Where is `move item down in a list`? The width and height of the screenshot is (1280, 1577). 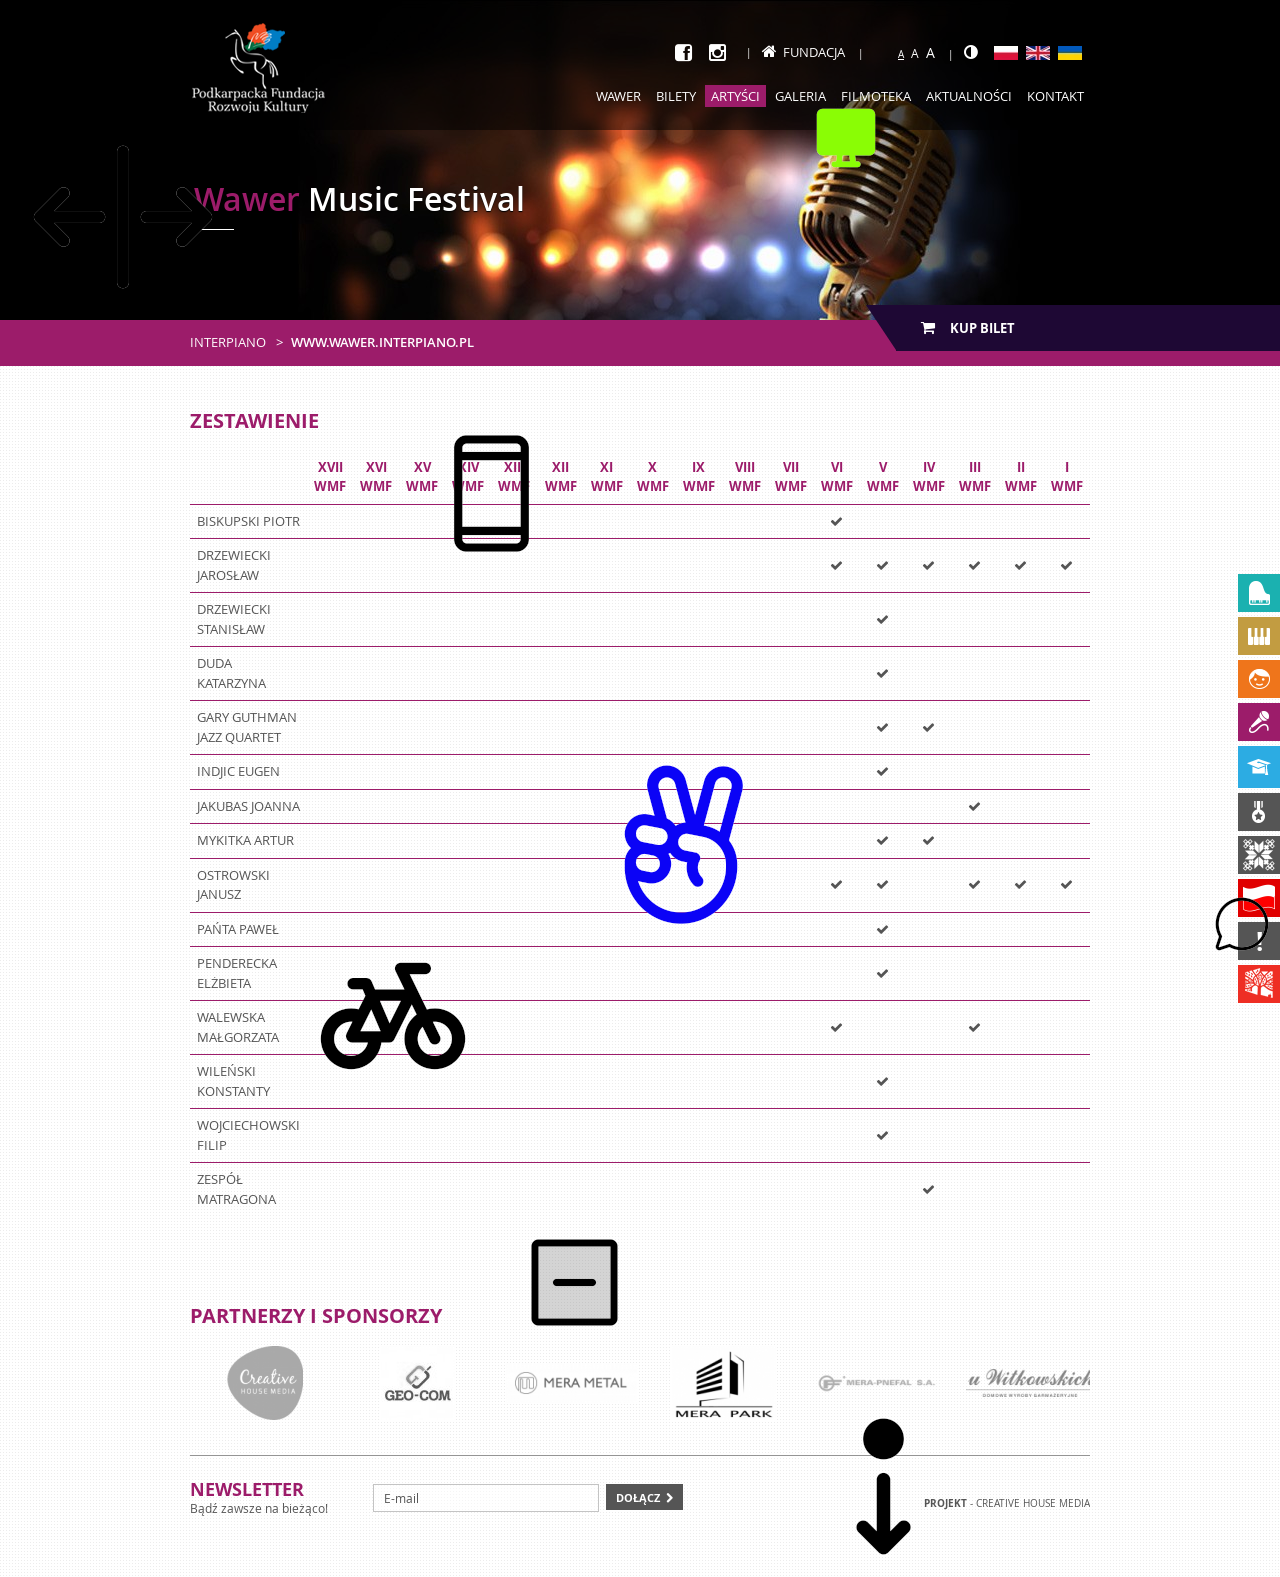 move item down in a list is located at coordinates (883, 1486).